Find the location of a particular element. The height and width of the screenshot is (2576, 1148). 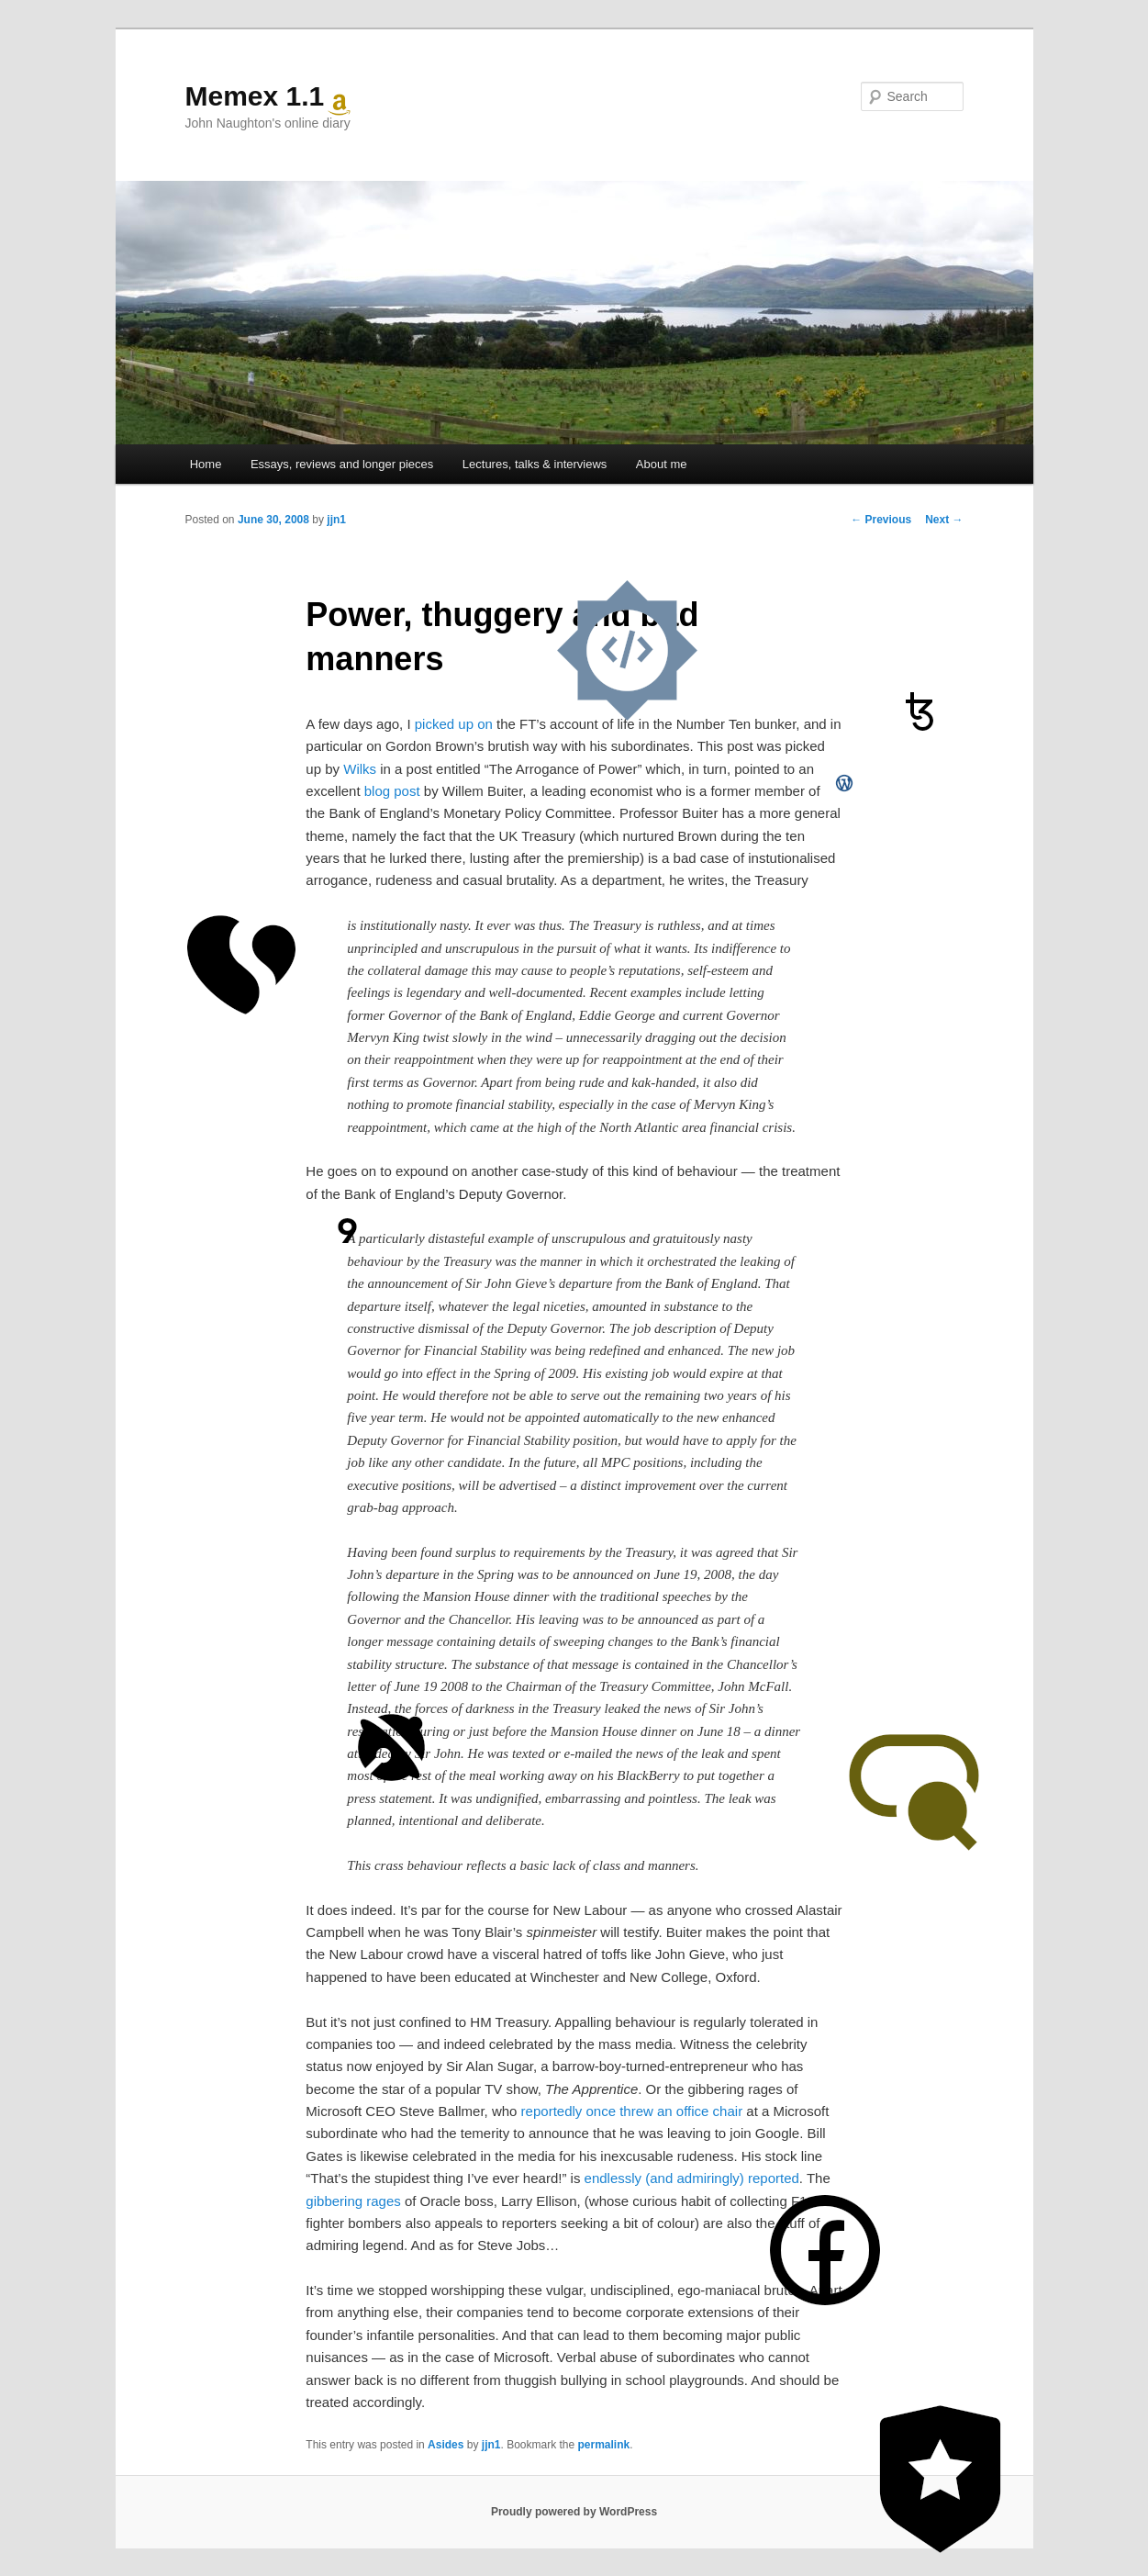

view notifications is located at coordinates (391, 1747).